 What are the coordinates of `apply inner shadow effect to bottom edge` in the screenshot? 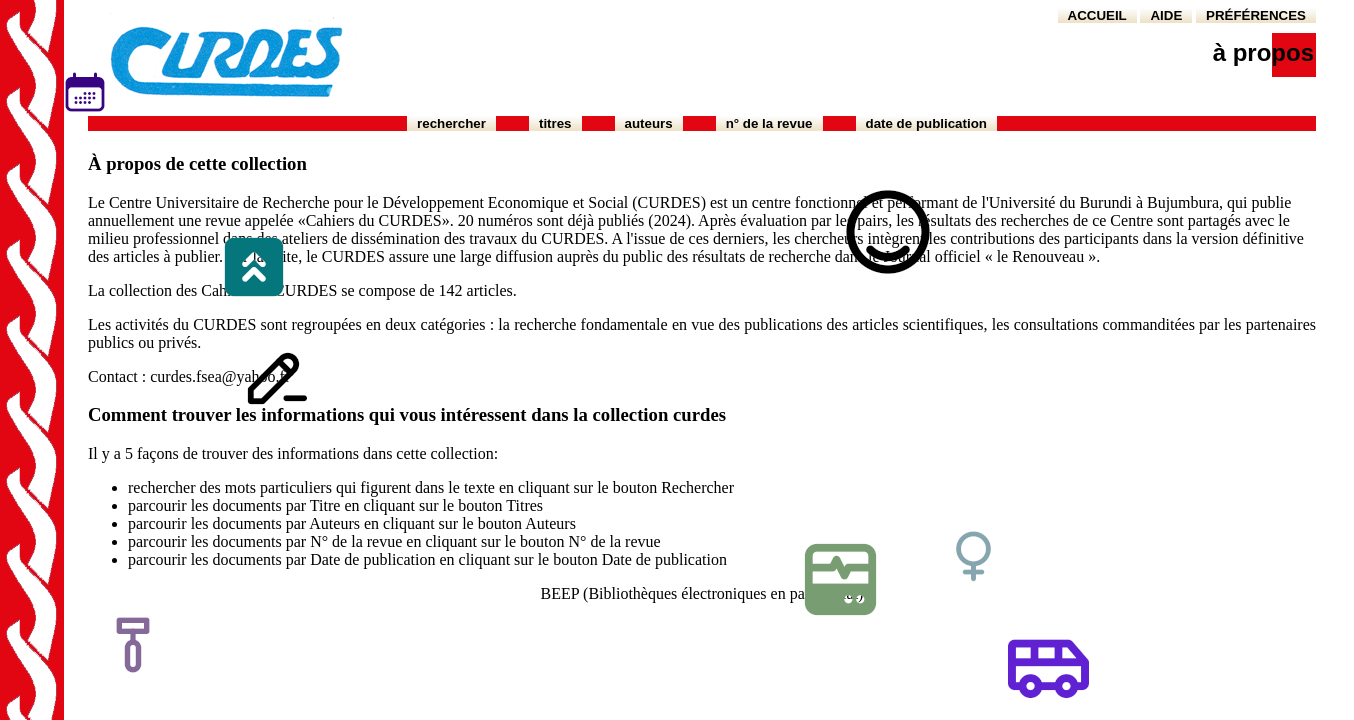 It's located at (888, 232).